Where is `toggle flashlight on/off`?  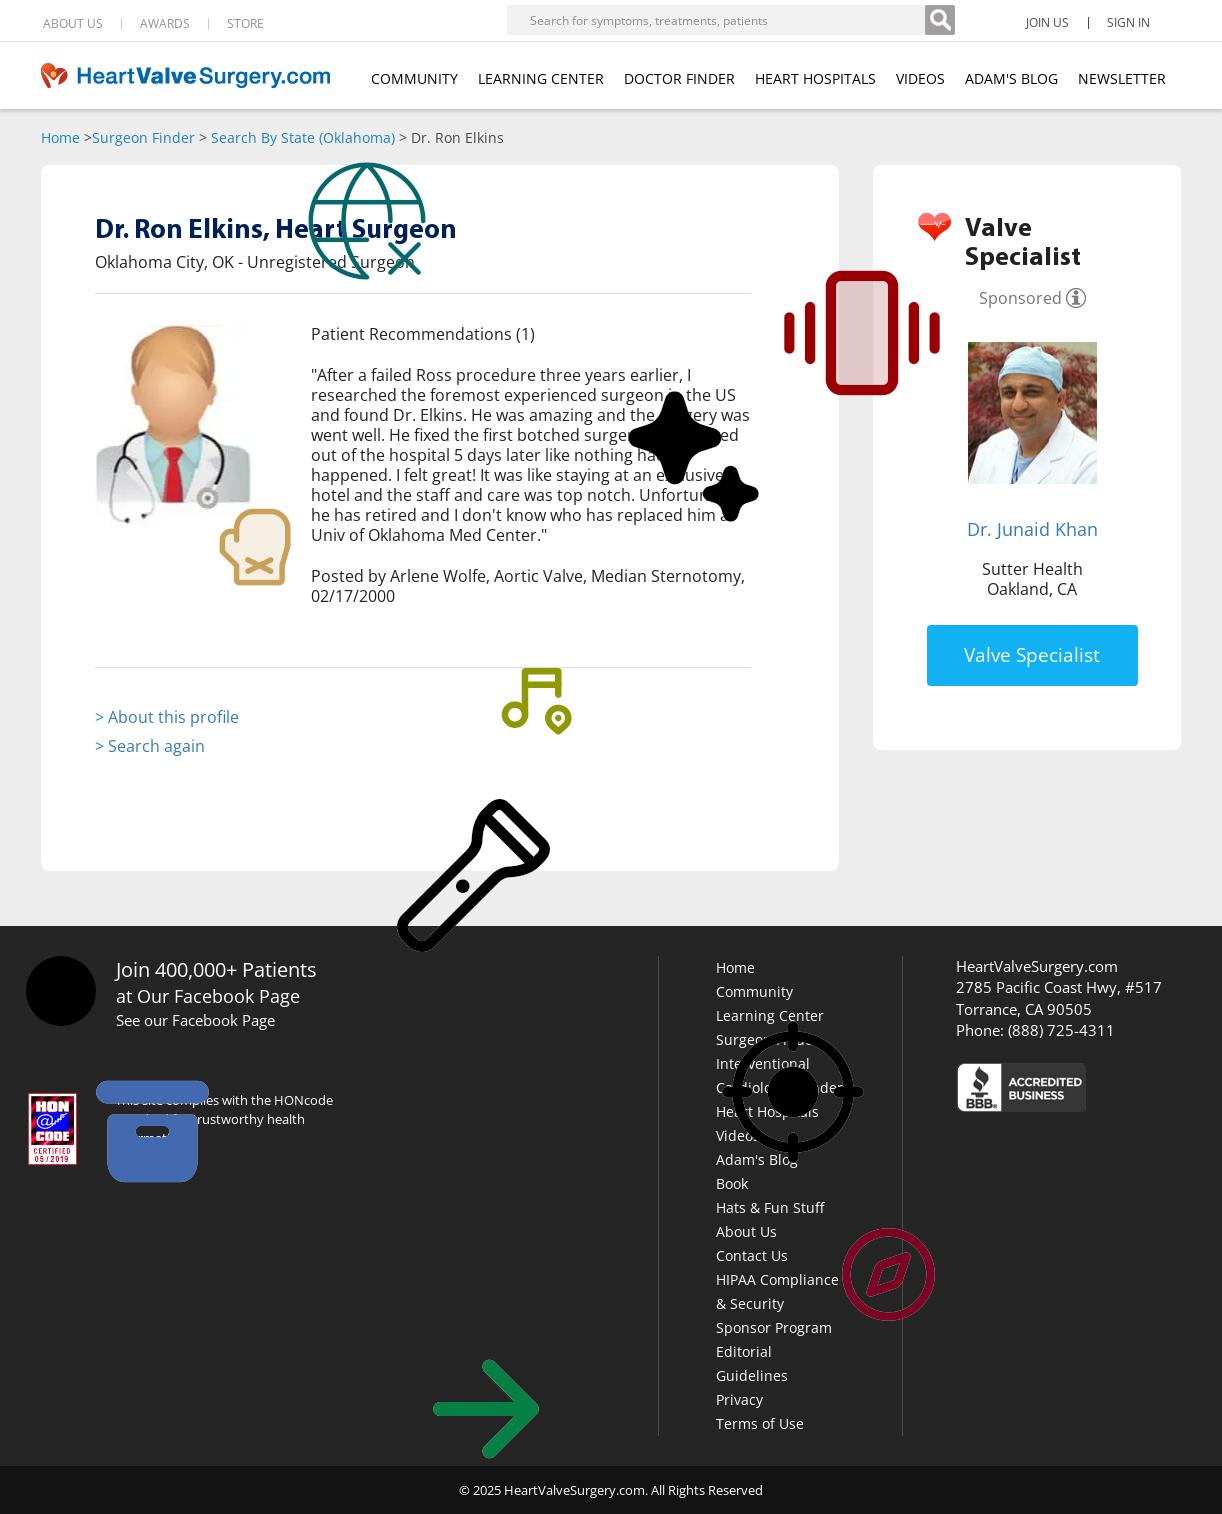 toggle flashlight on/off is located at coordinates (473, 875).